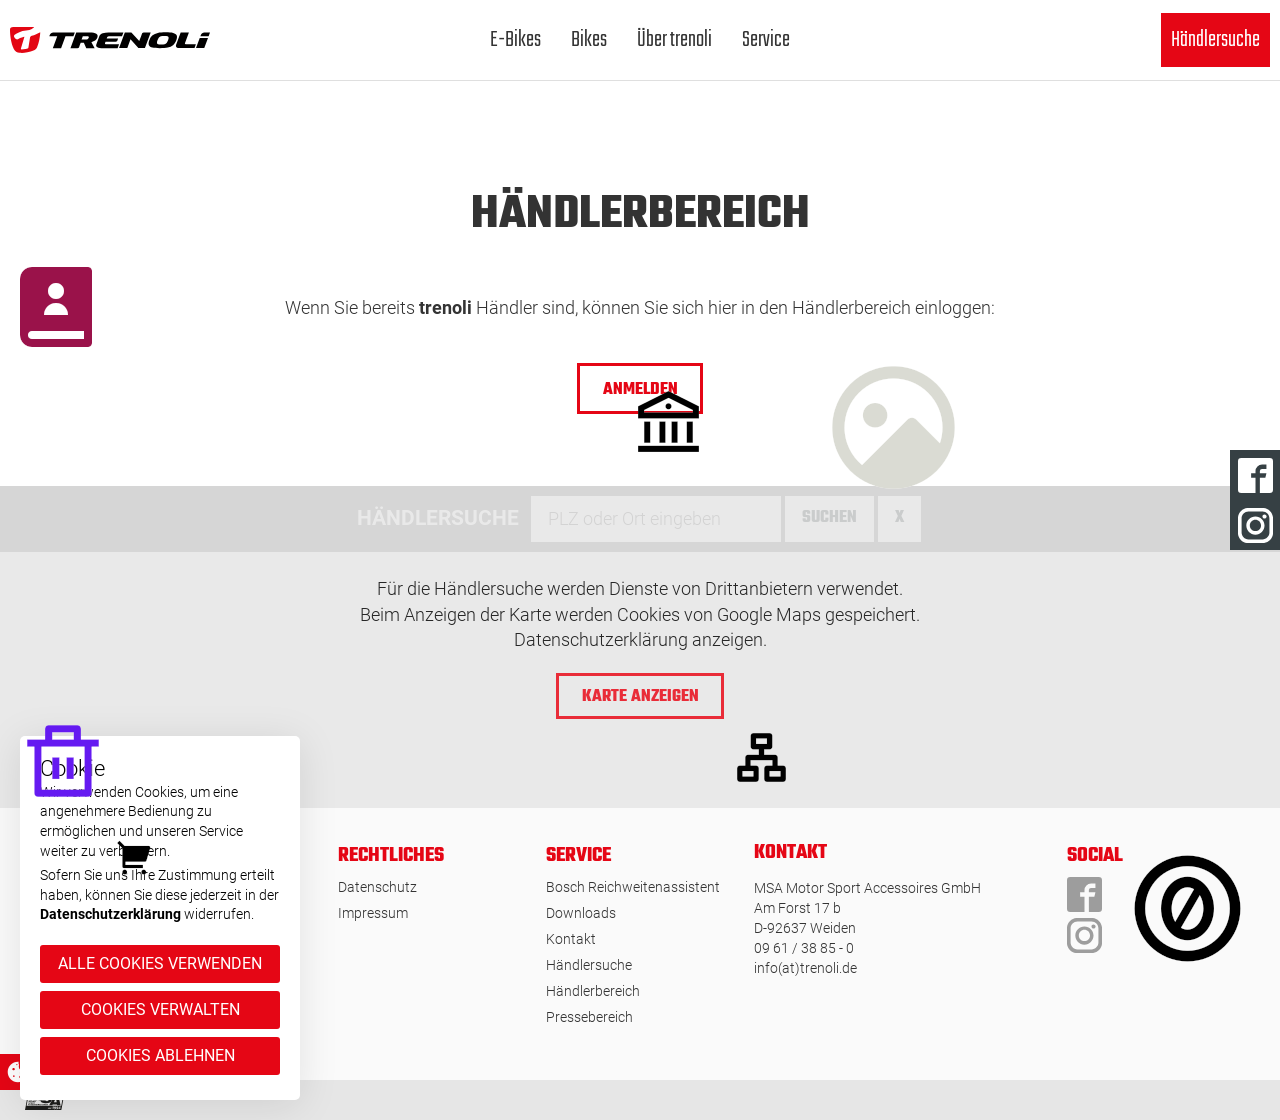 The width and height of the screenshot is (1280, 1120). Describe the element at coordinates (668, 421) in the screenshot. I see `access banking or financial services` at that location.